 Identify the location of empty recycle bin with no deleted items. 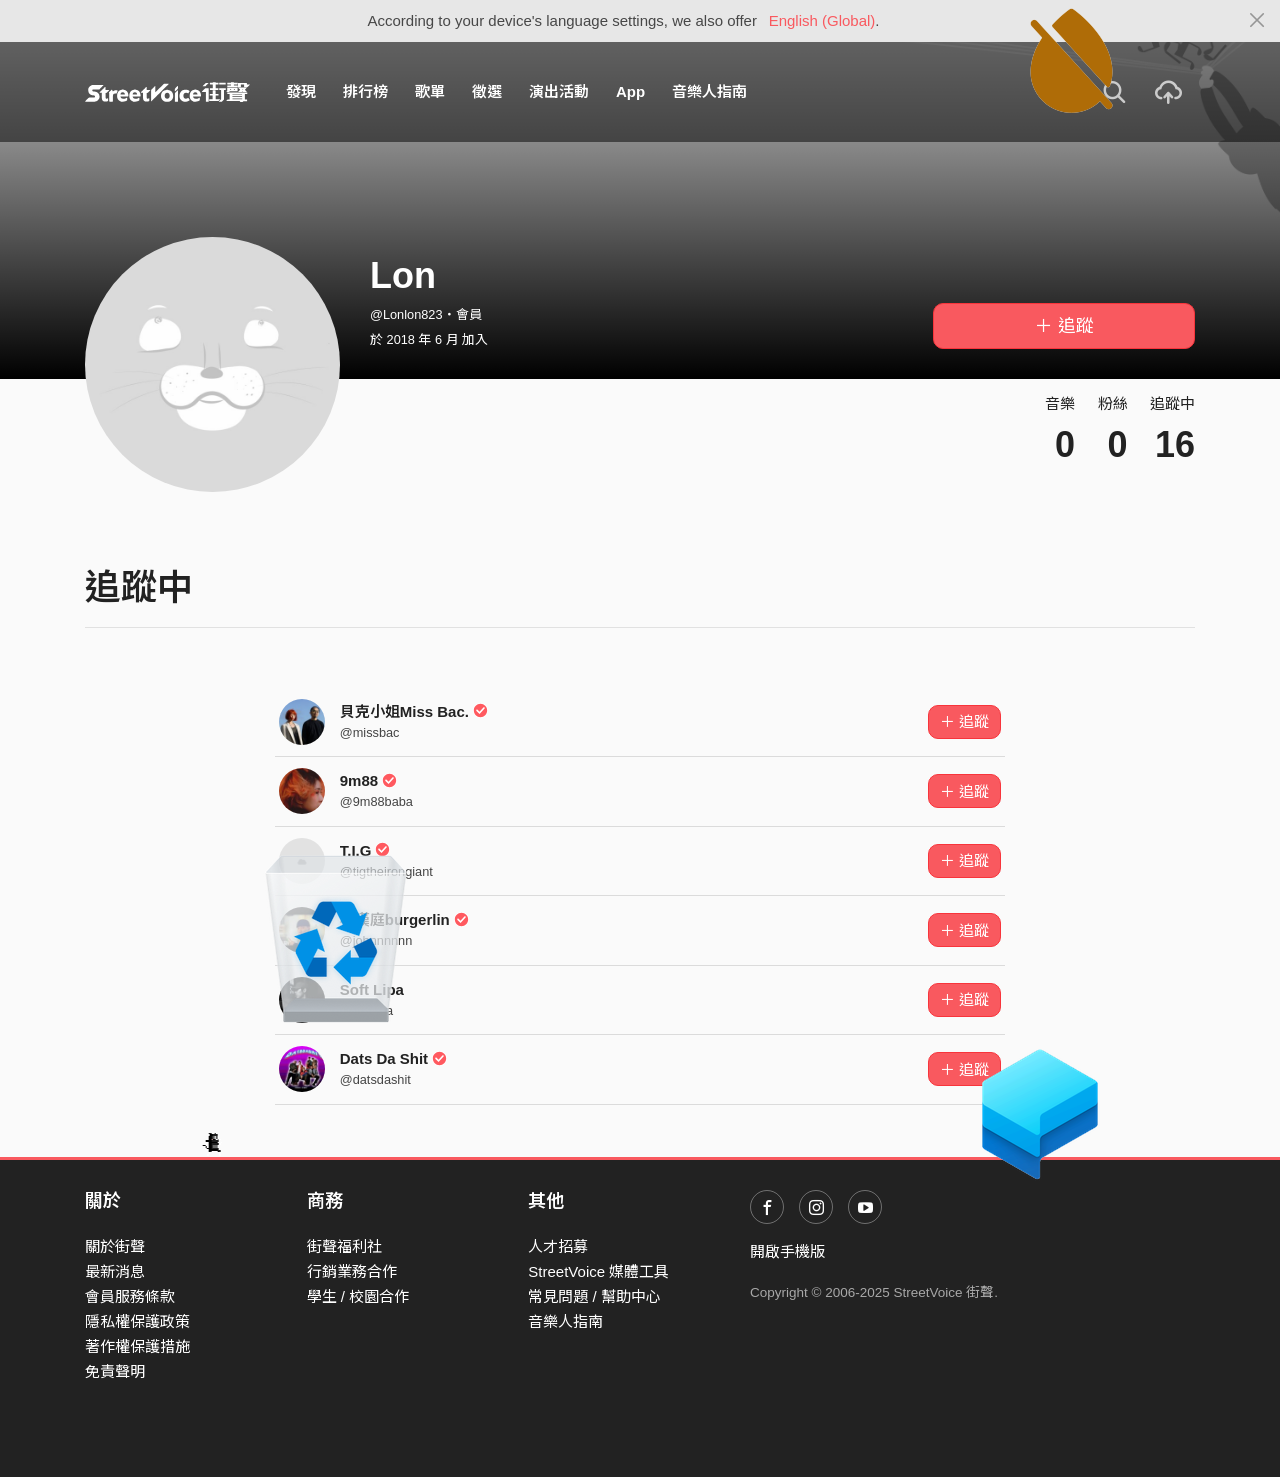
(336, 939).